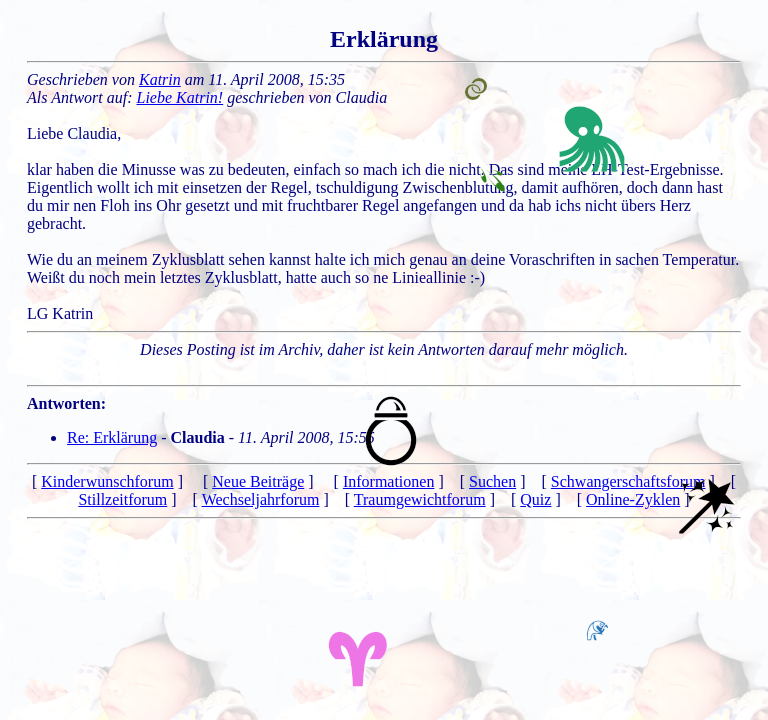 This screenshot has width=768, height=720. What do you see at coordinates (391, 431) in the screenshot?
I see `access global or worldwide settings` at bounding box center [391, 431].